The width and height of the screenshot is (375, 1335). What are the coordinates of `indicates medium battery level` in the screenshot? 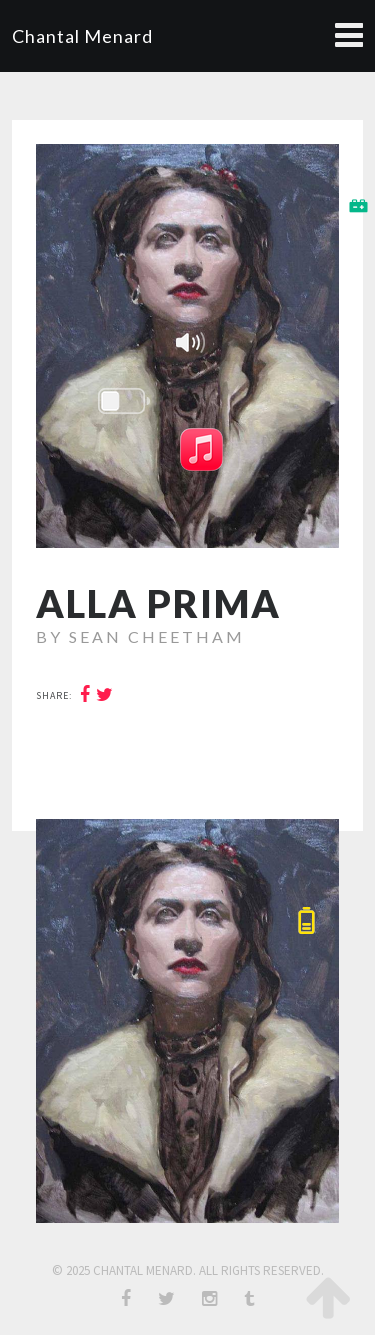 It's located at (306, 920).